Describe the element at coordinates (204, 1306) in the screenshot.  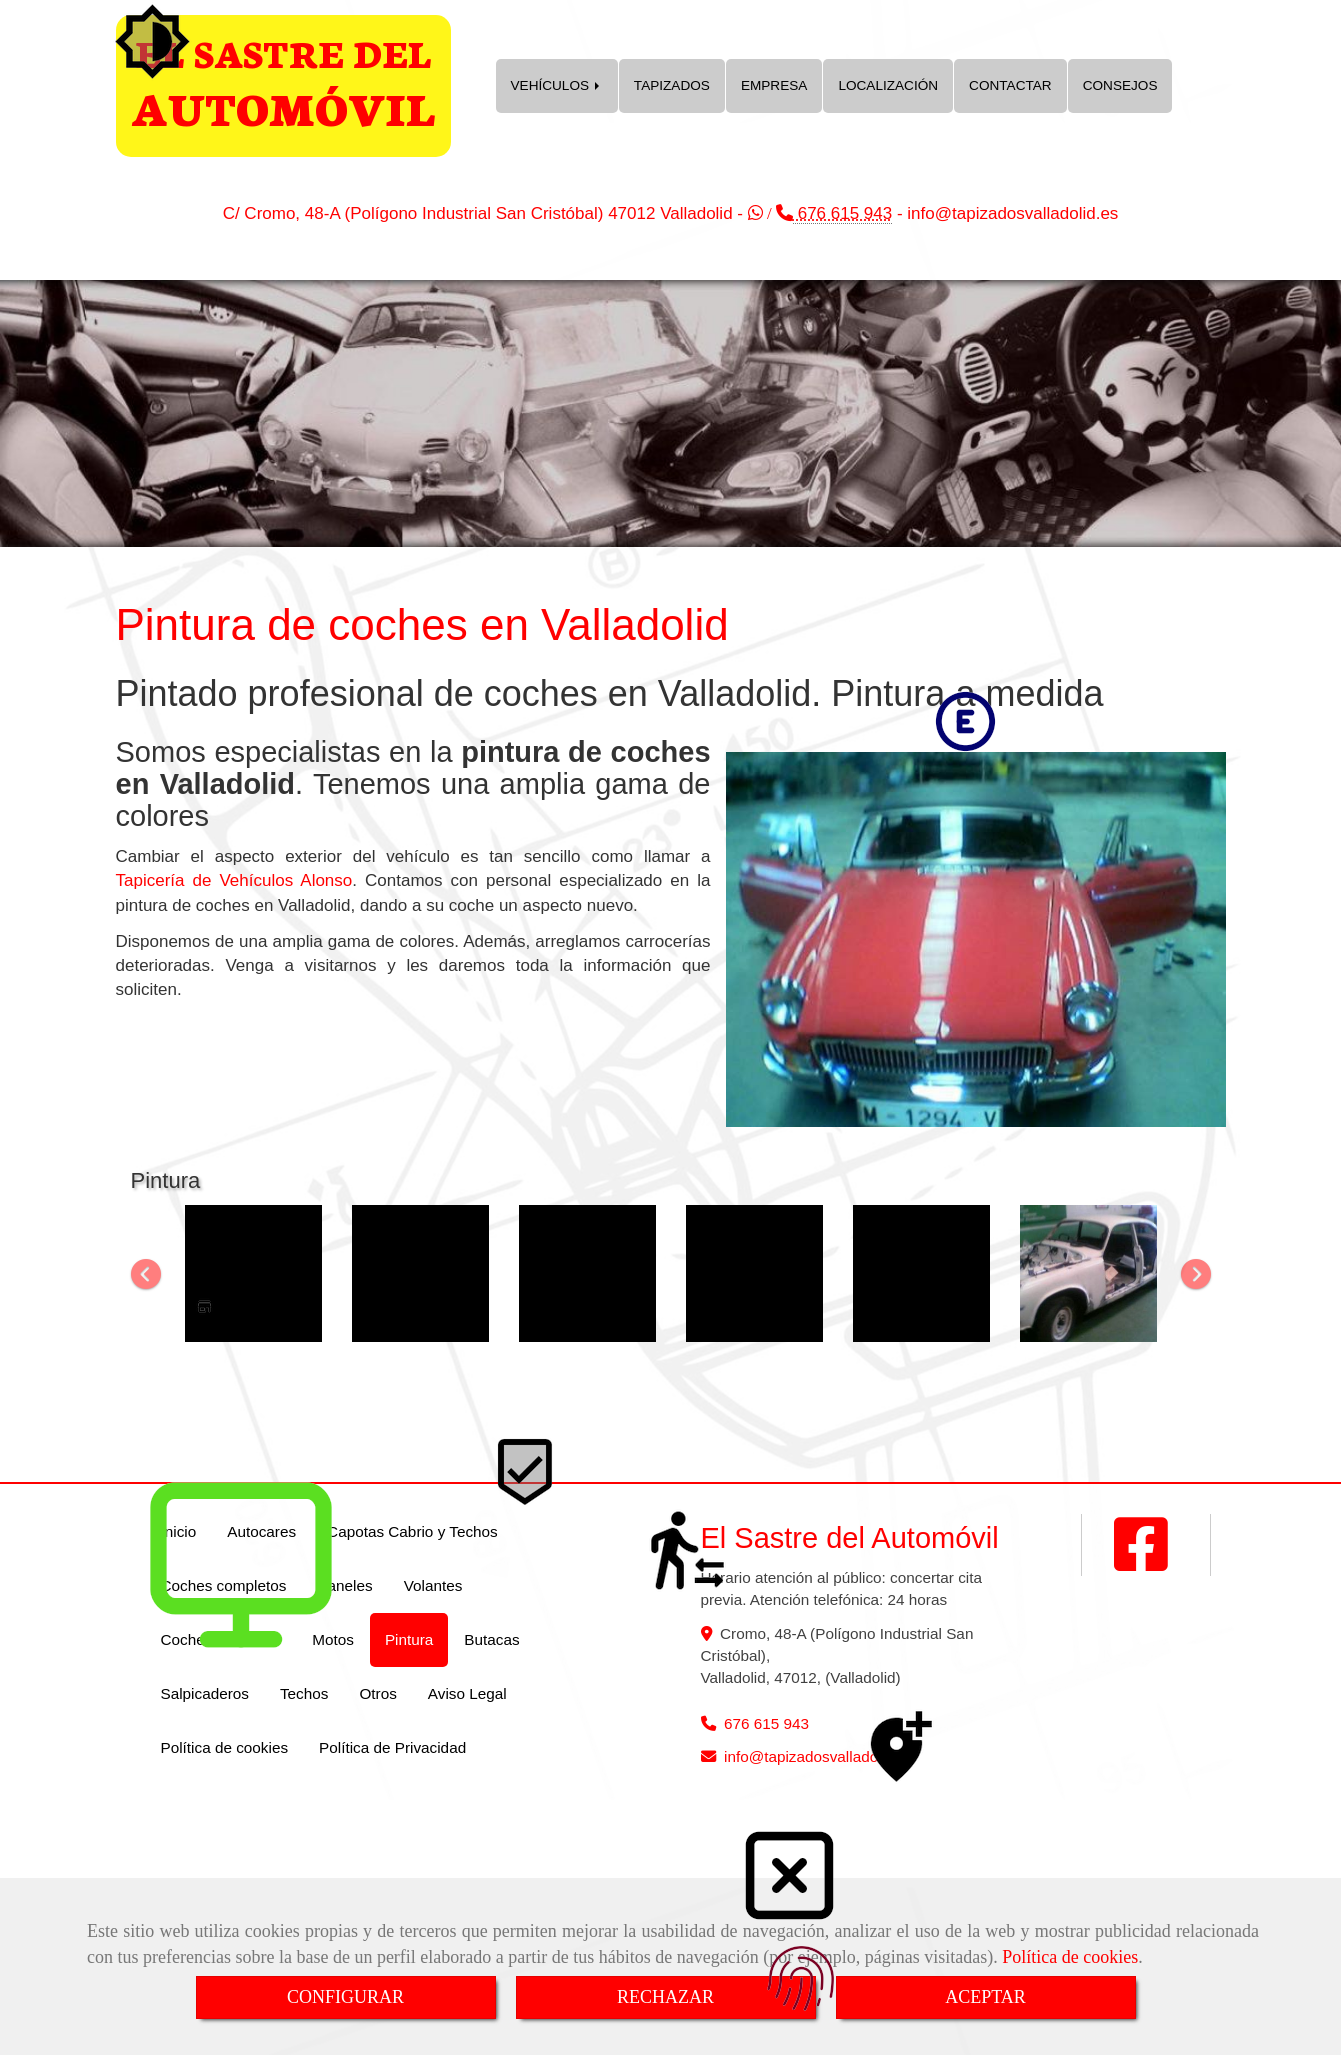
I see `access the store or marketplace` at that location.